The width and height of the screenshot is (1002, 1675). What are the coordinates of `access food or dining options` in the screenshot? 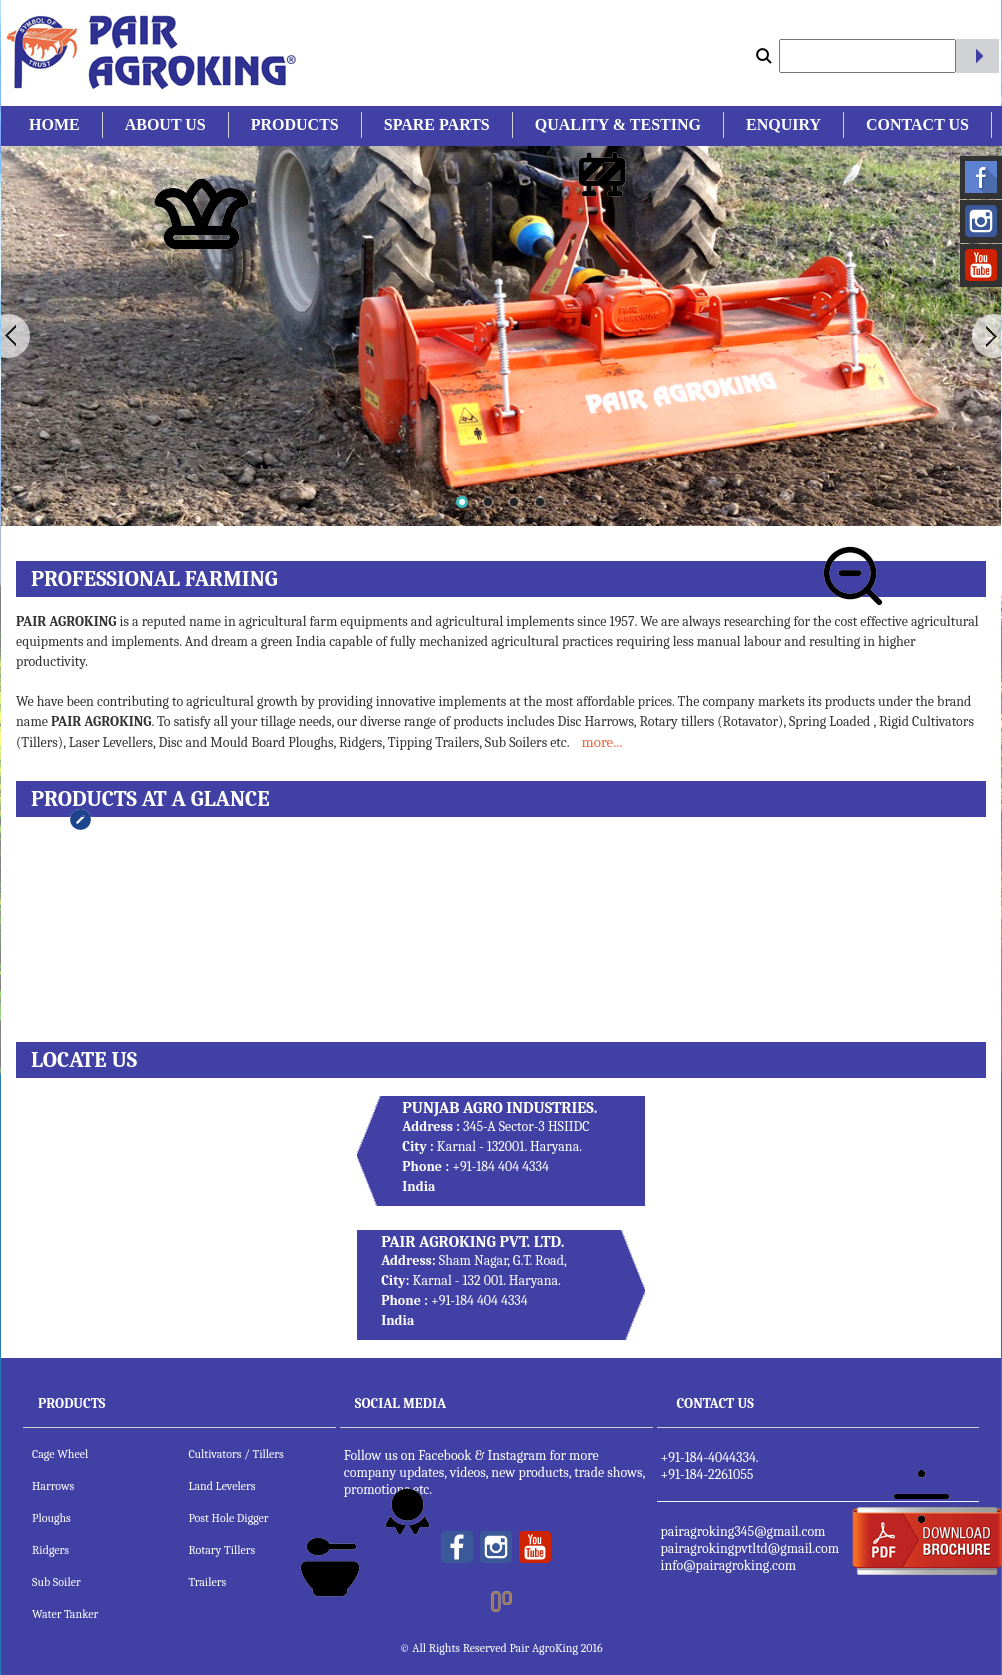 It's located at (330, 1567).